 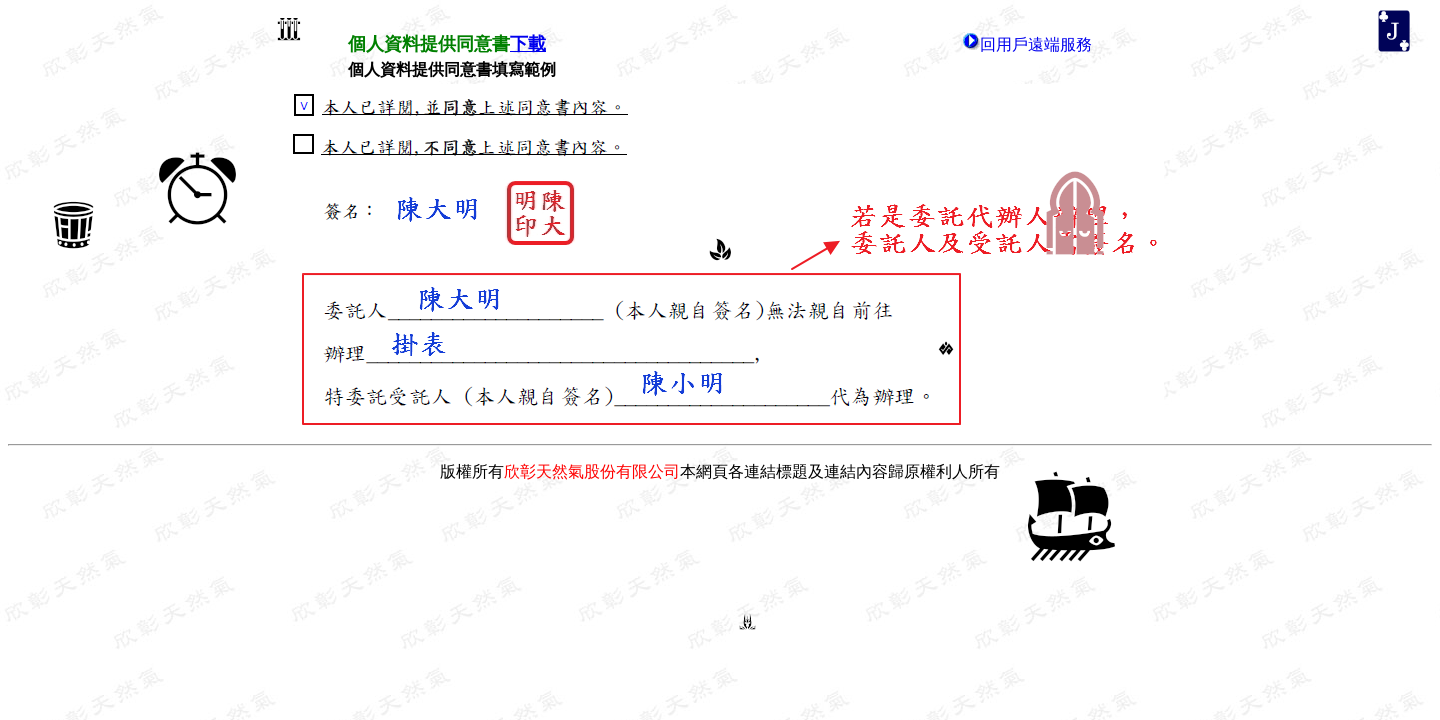 I want to click on empty inventory or storage container, so click(x=73, y=217).